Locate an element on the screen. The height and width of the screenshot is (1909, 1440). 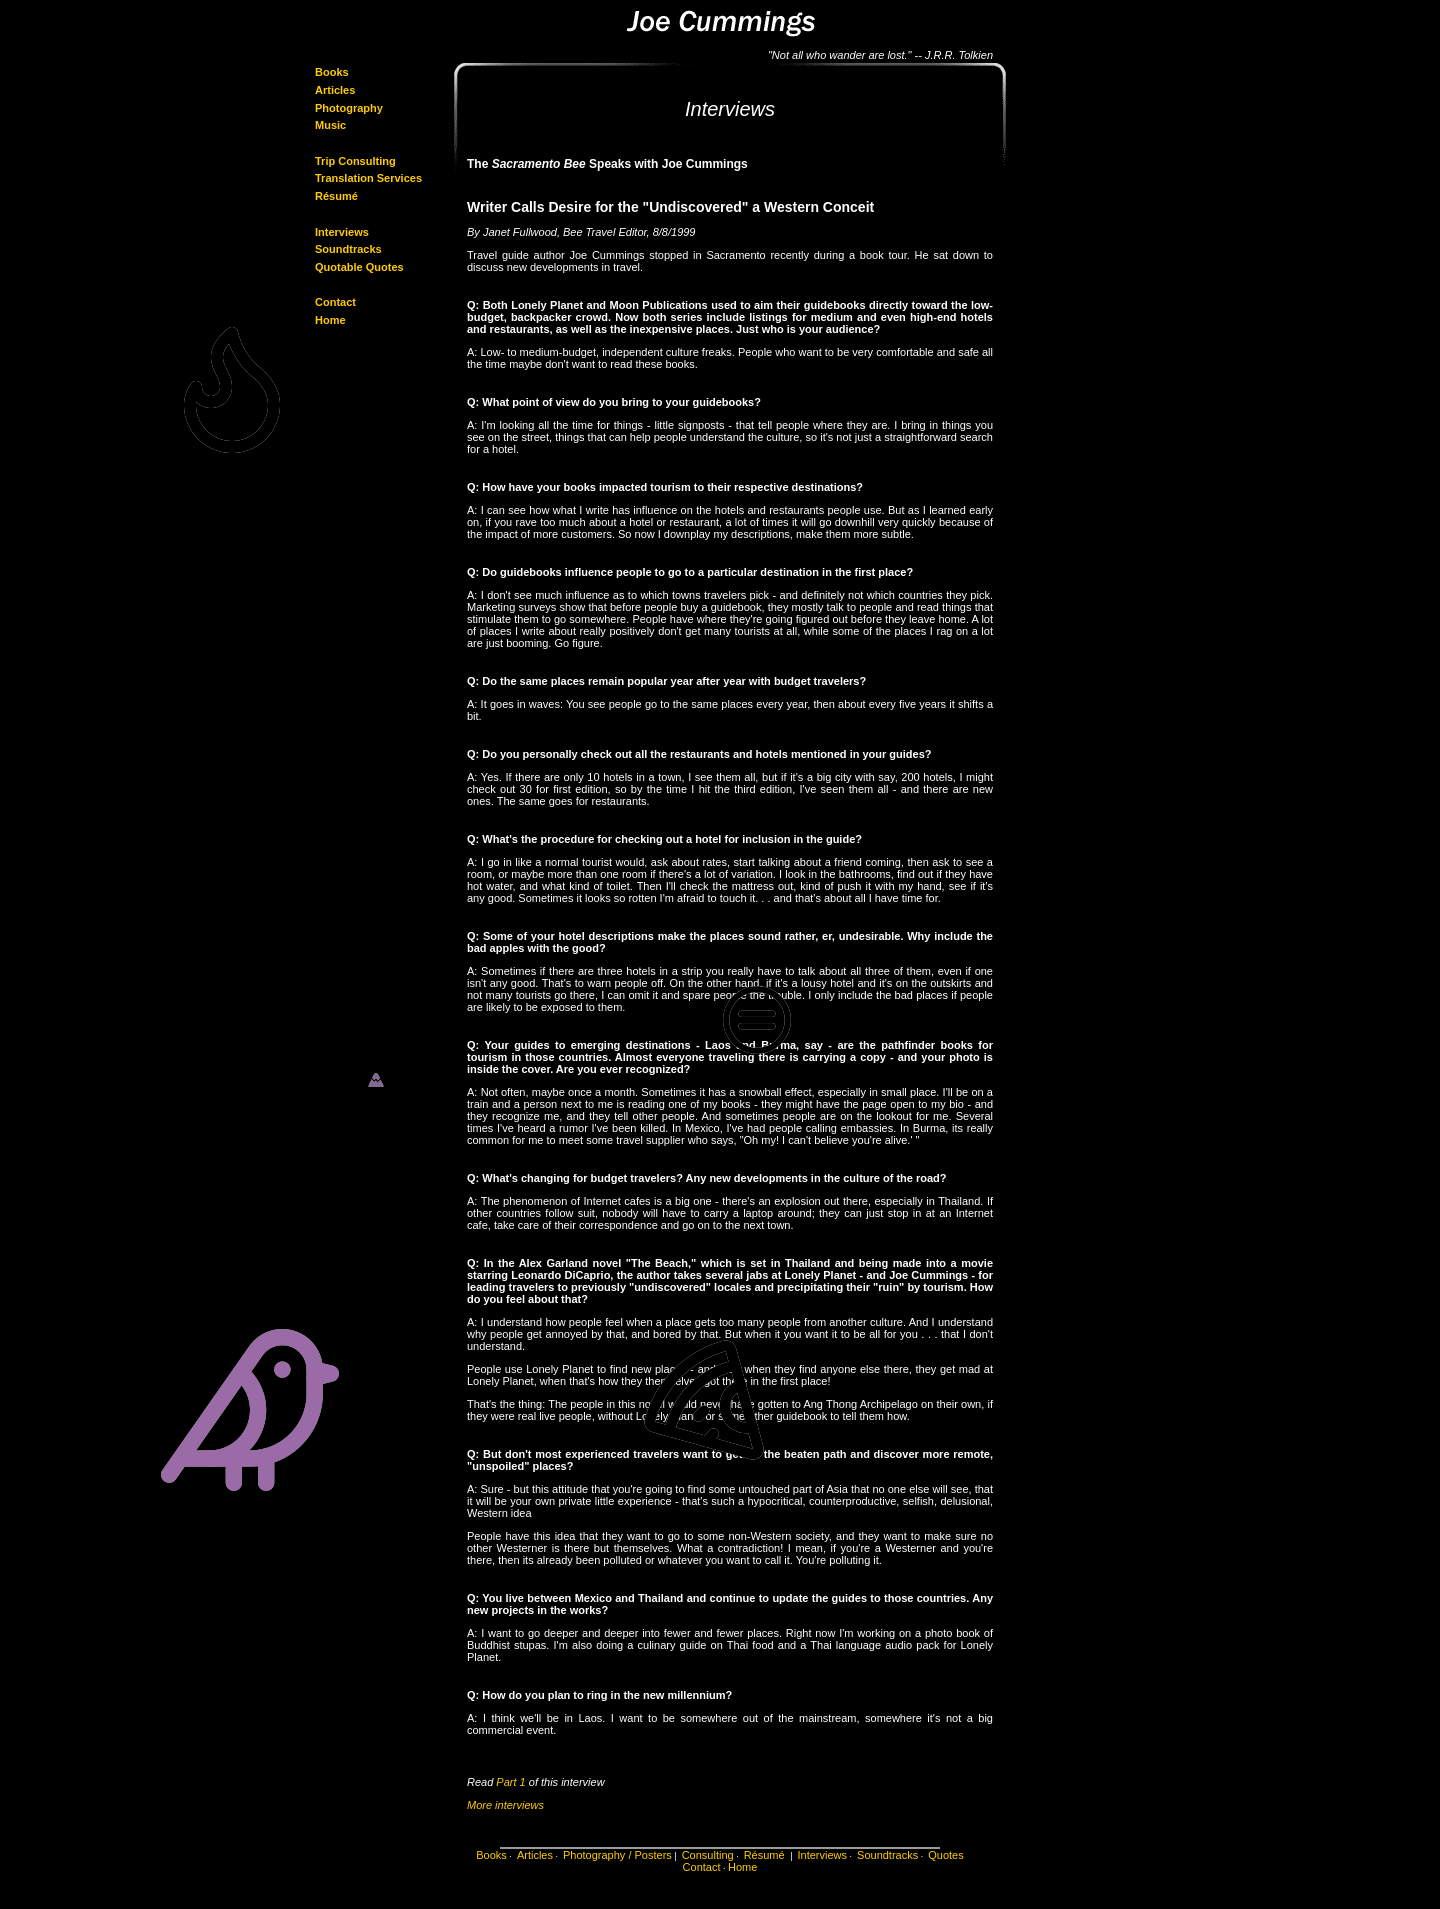
order food or access food delivery is located at coordinates (704, 1400).